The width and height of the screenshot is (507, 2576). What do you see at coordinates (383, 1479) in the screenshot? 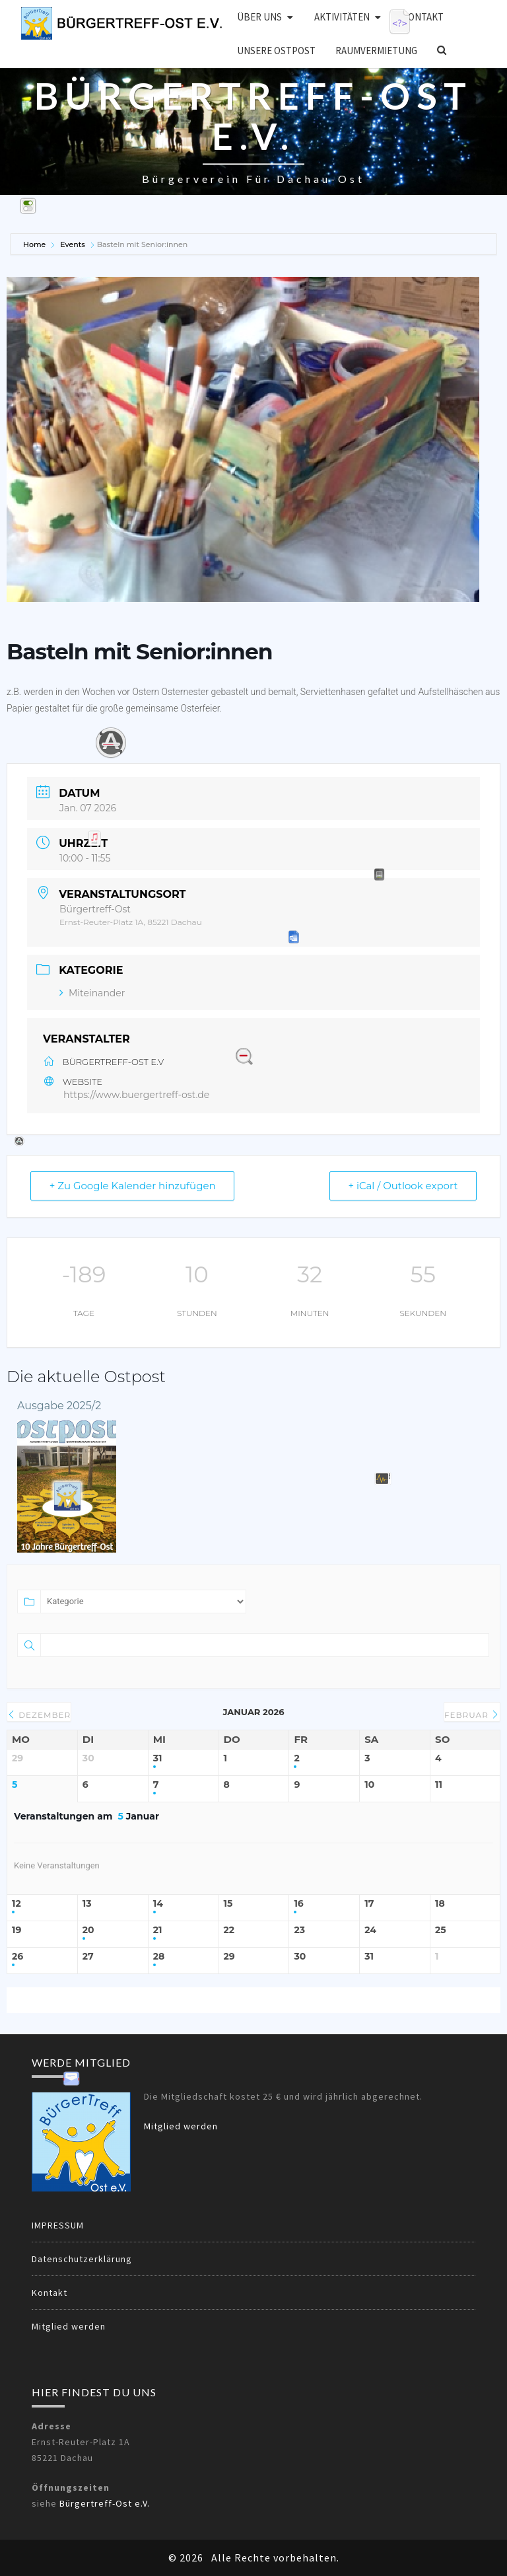
I see `launch htop system monitor application` at bounding box center [383, 1479].